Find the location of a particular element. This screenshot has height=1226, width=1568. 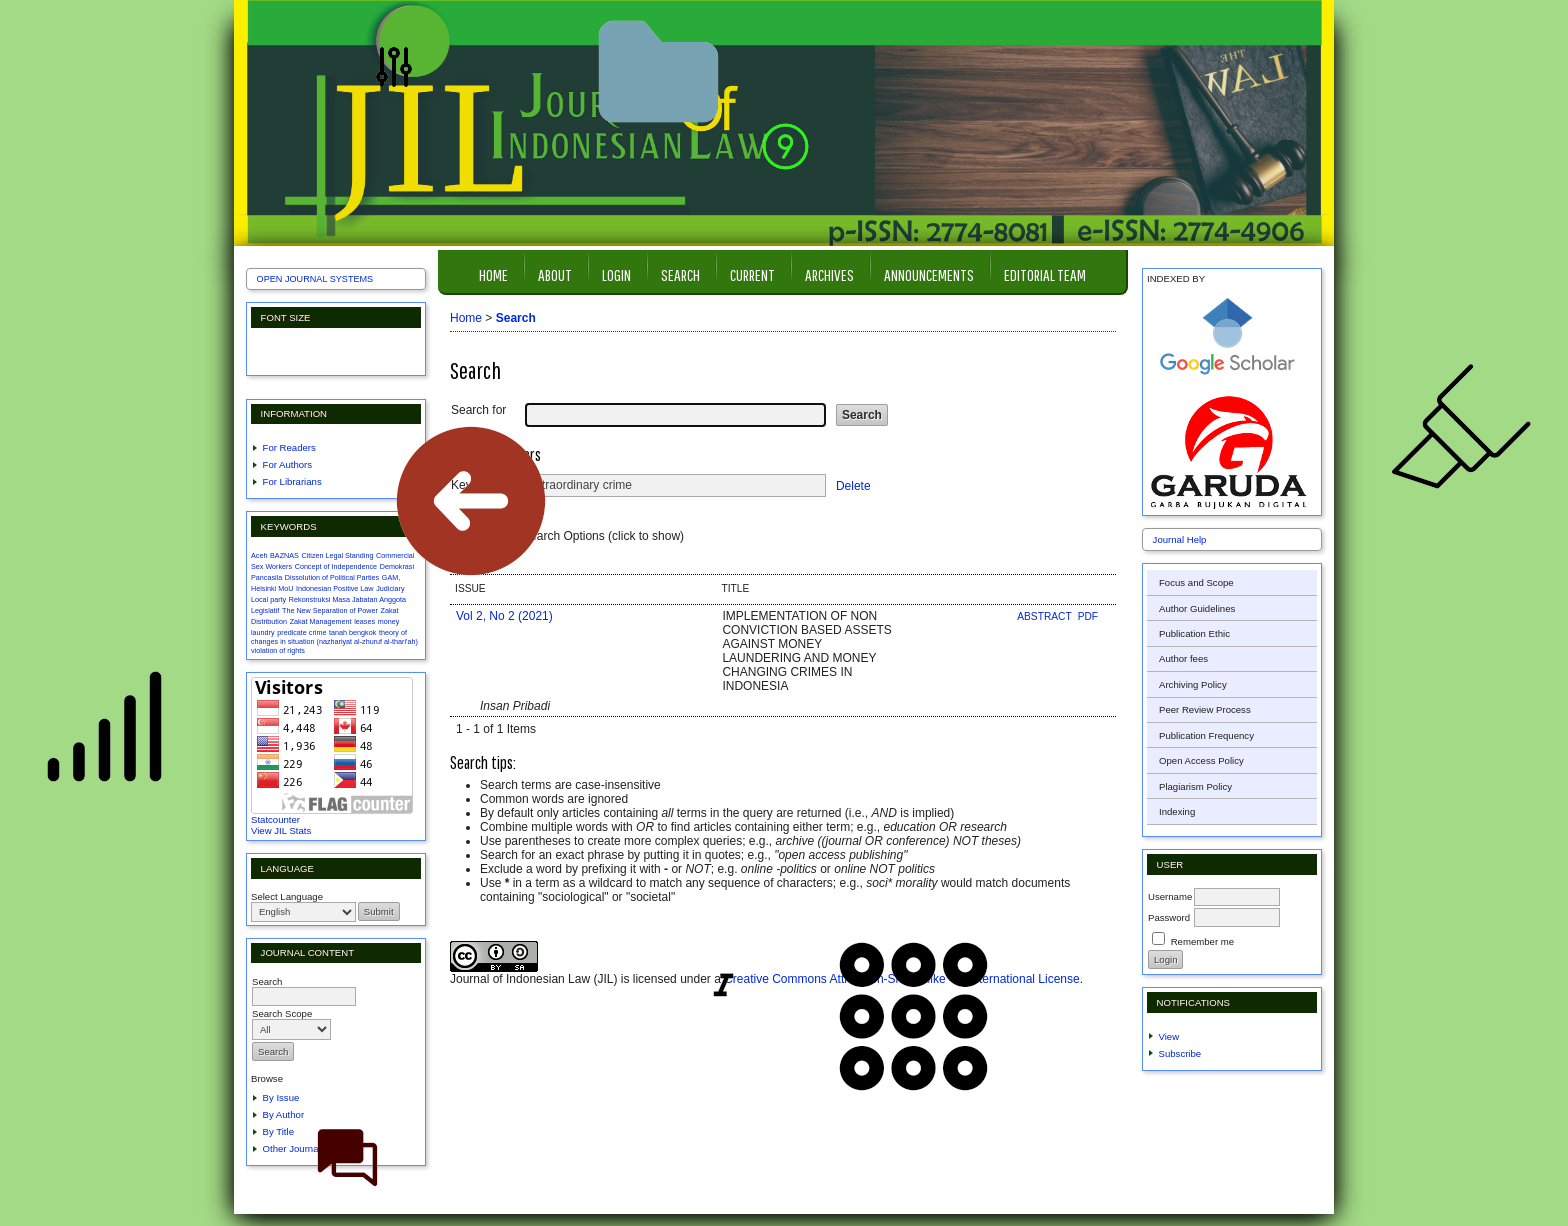

apply italic formatting to selected text is located at coordinates (723, 986).